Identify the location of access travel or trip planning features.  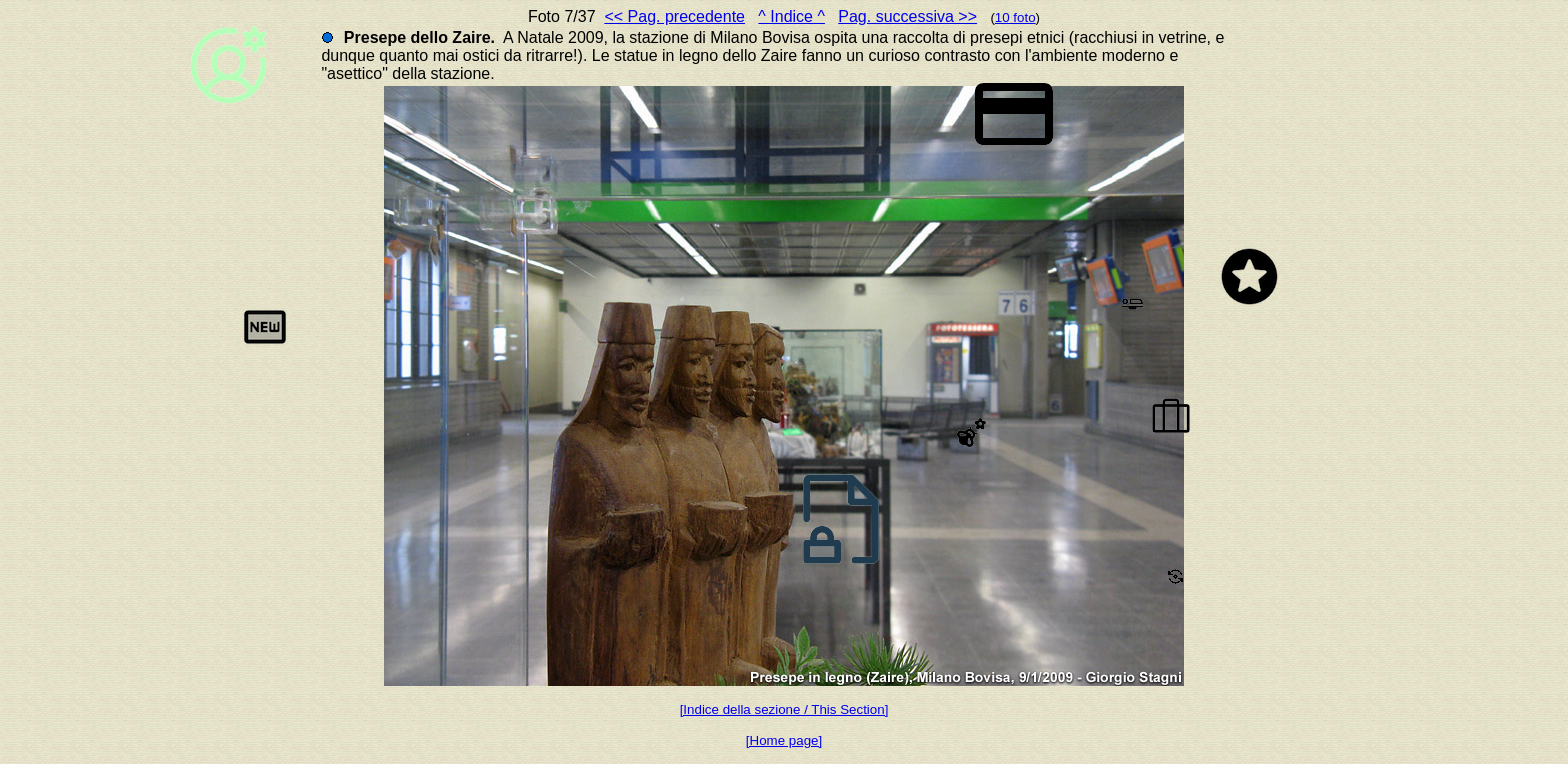
(1171, 417).